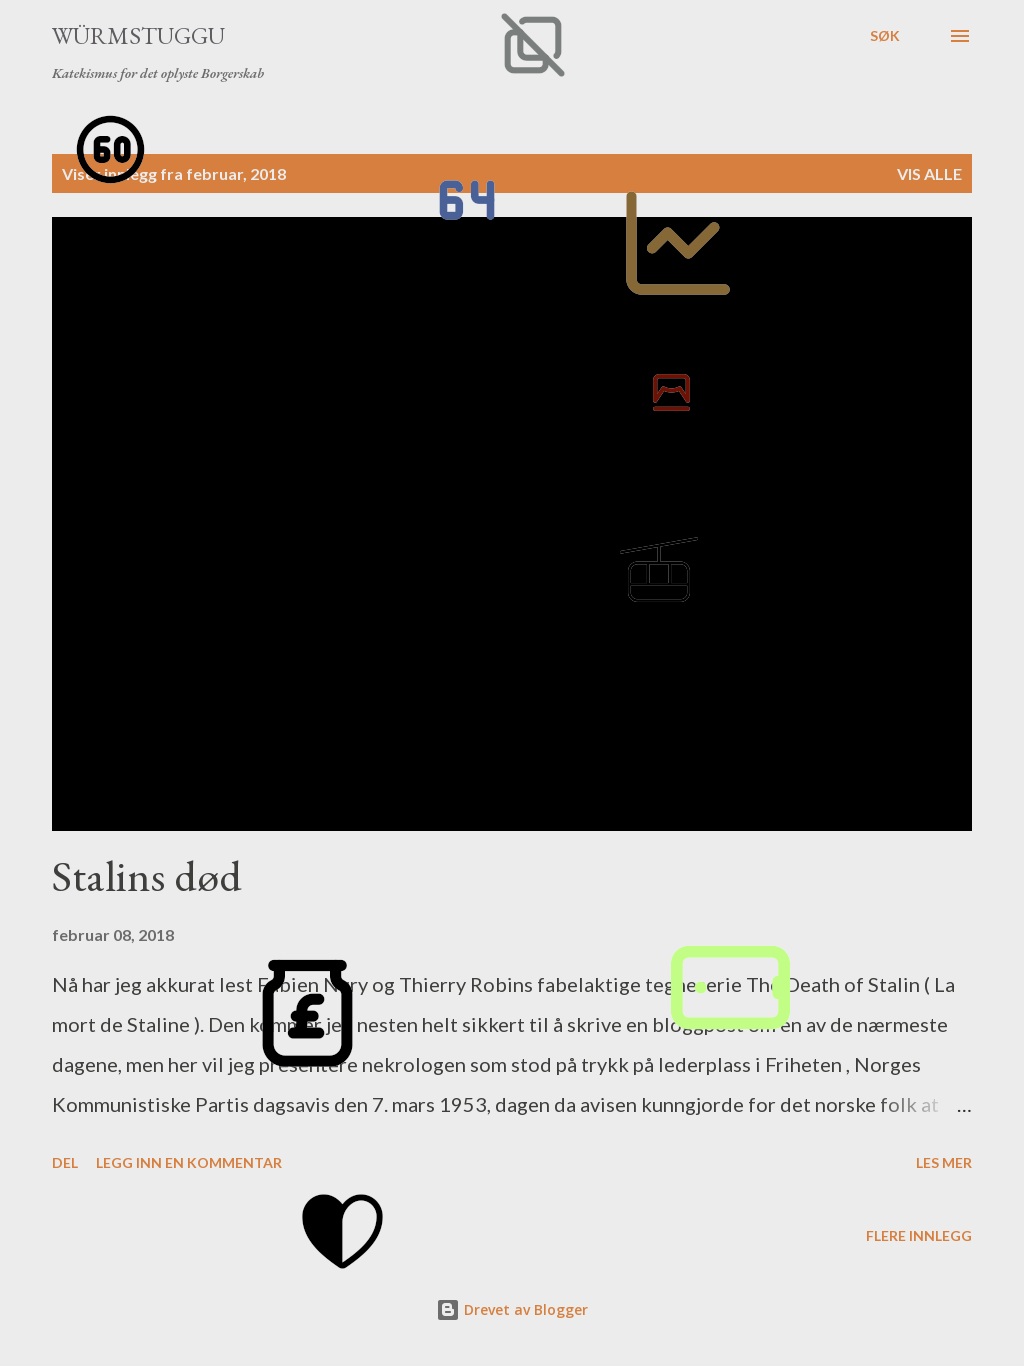 This screenshot has width=1024, height=1366. What do you see at coordinates (110, 149) in the screenshot?
I see `set a 60-second timer` at bounding box center [110, 149].